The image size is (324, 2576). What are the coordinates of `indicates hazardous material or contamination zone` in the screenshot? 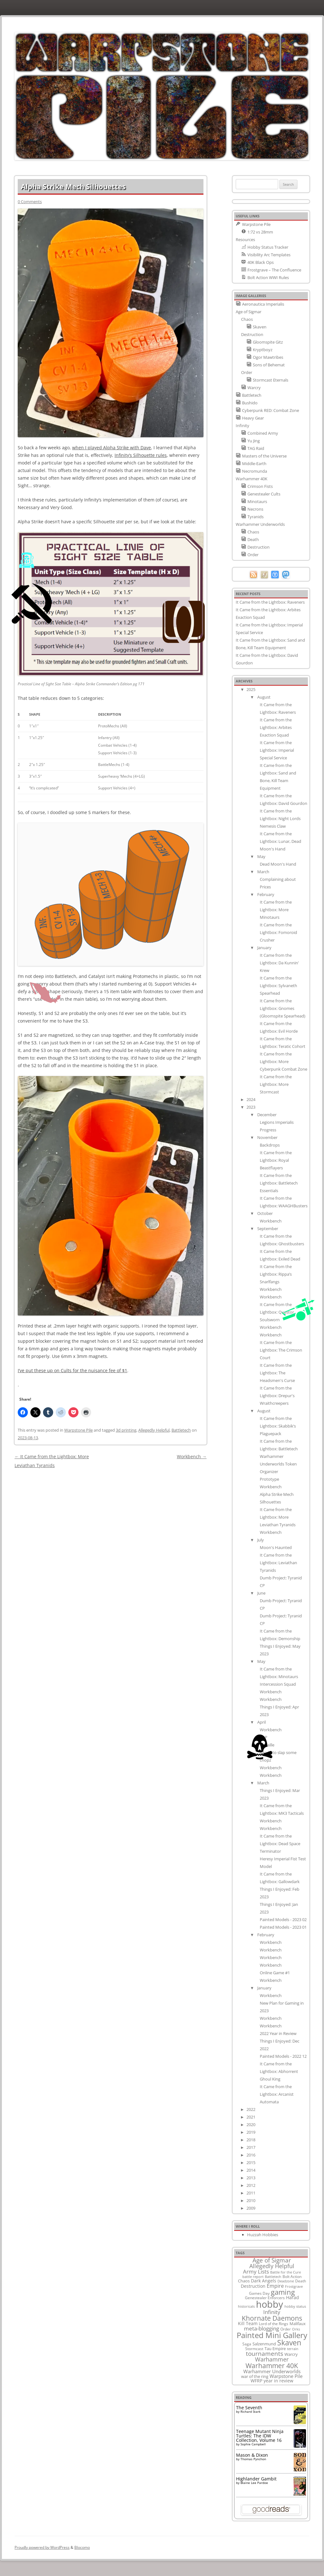 It's located at (27, 560).